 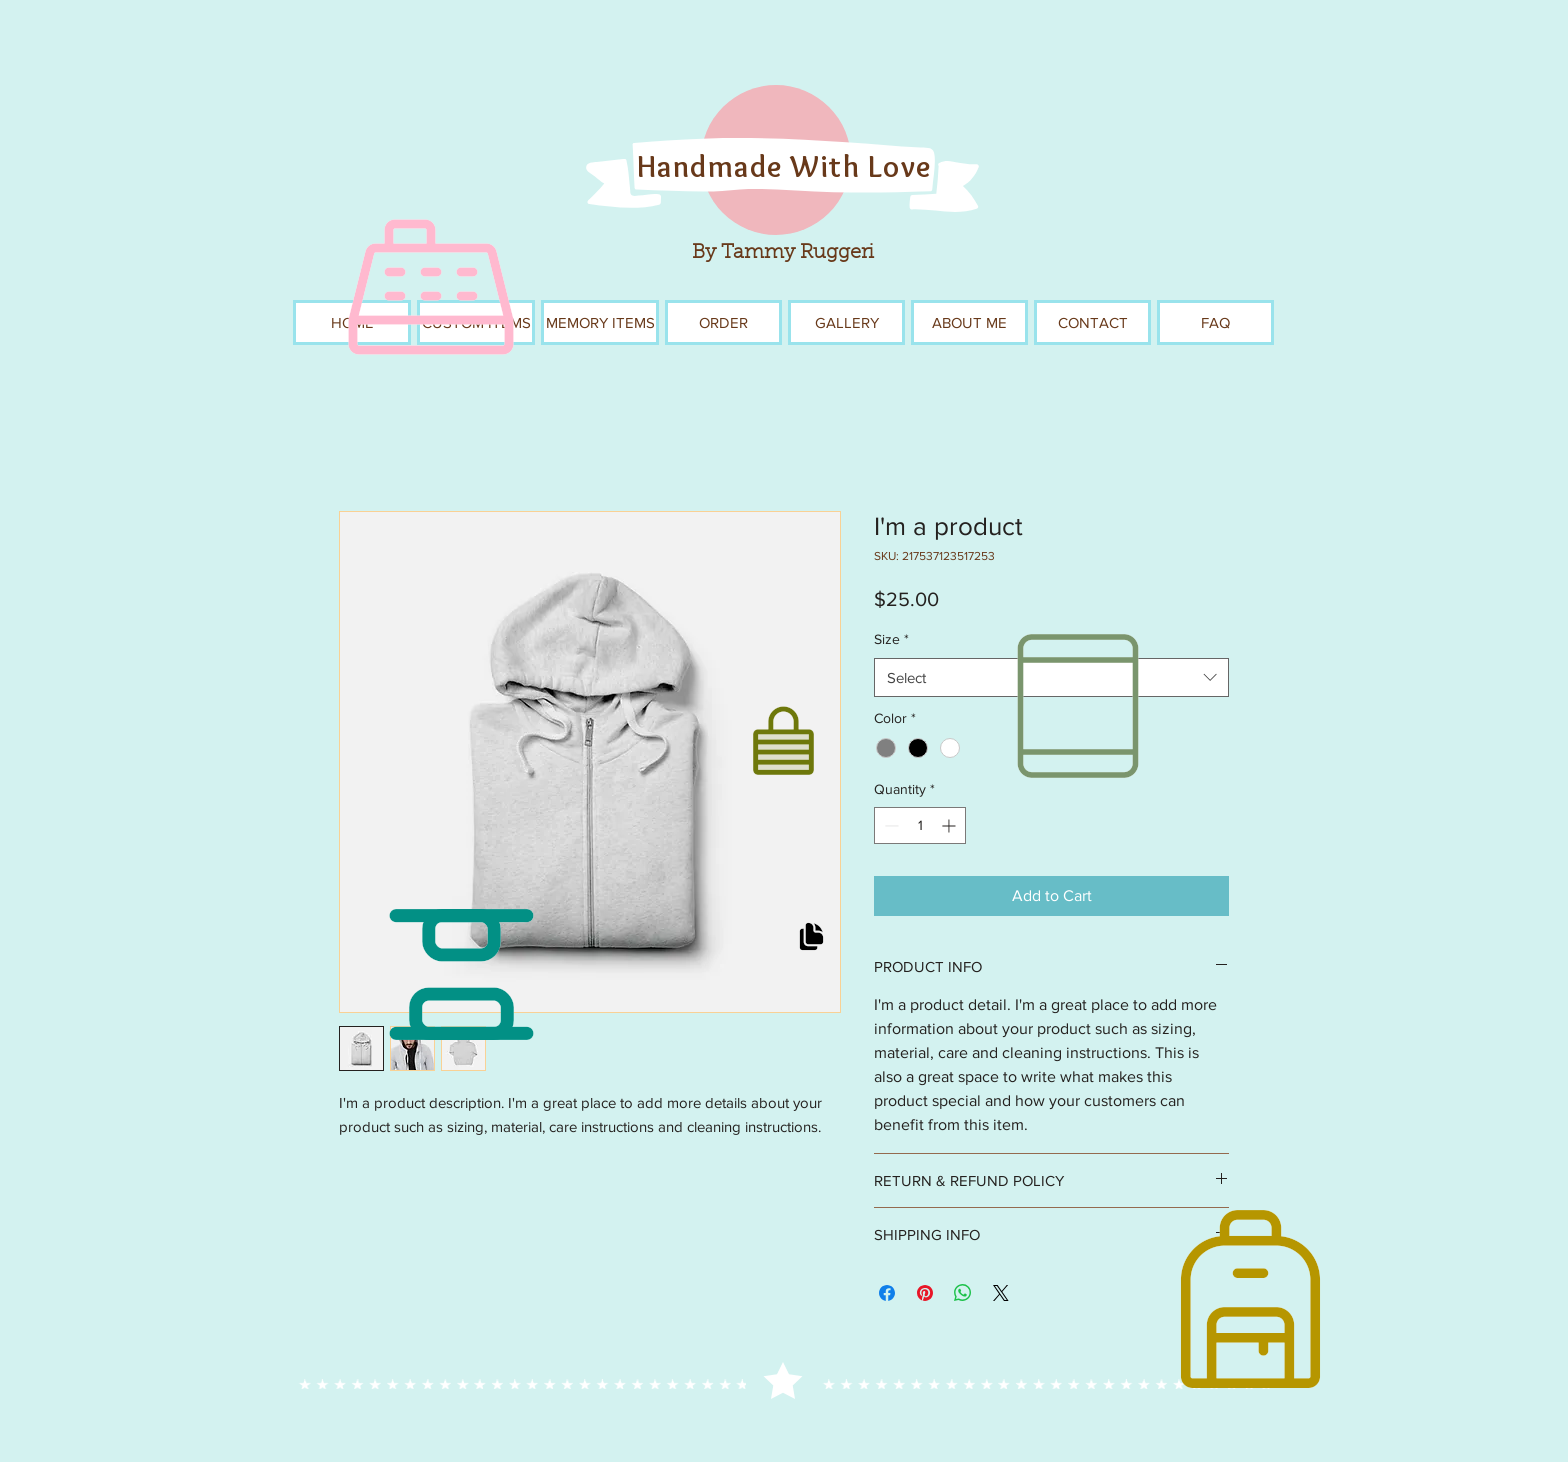 I want to click on open point of sale system, so click(x=431, y=296).